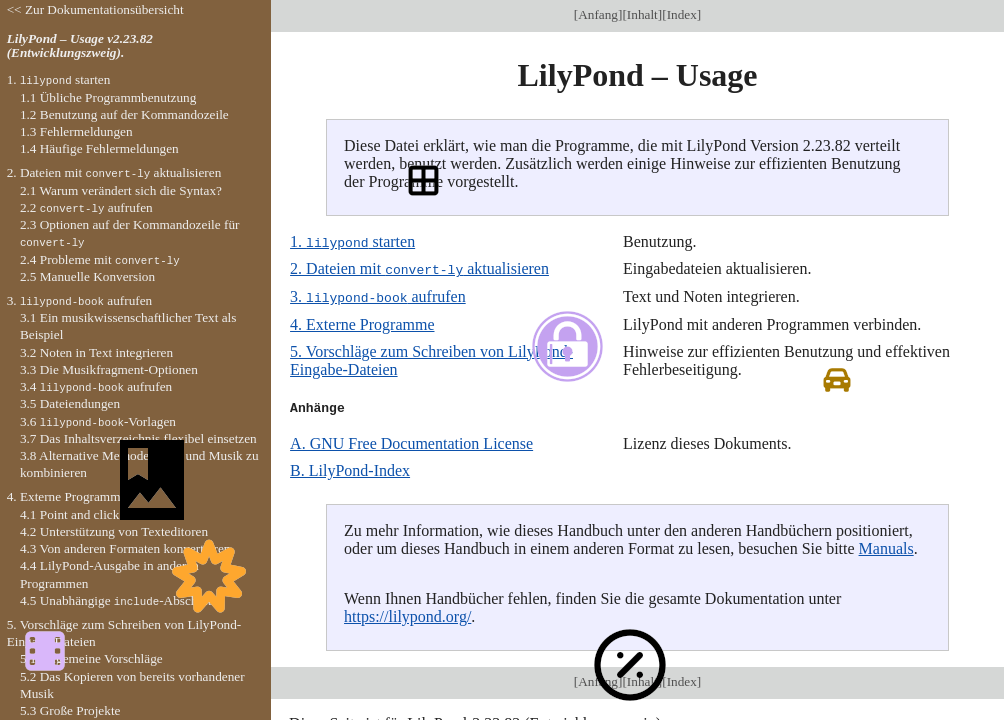  What do you see at coordinates (209, 576) in the screenshot?
I see `represents the Bahá'í faith symbol` at bounding box center [209, 576].